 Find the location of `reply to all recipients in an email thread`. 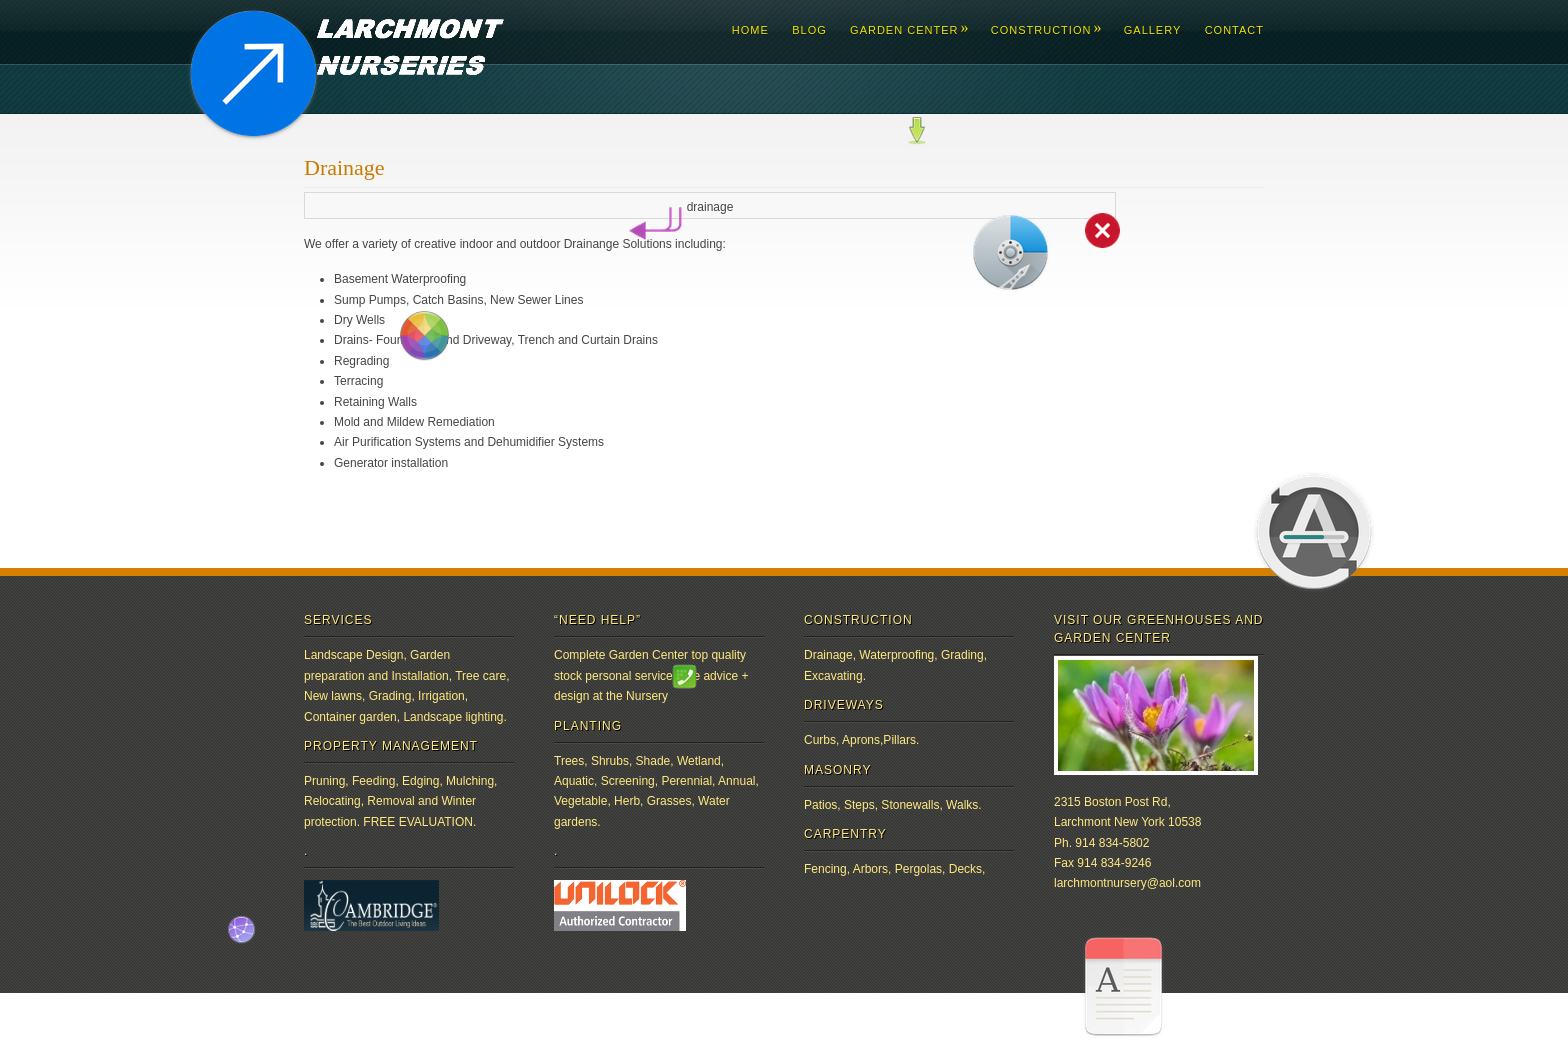

reply to all recipients in an email thread is located at coordinates (654, 219).